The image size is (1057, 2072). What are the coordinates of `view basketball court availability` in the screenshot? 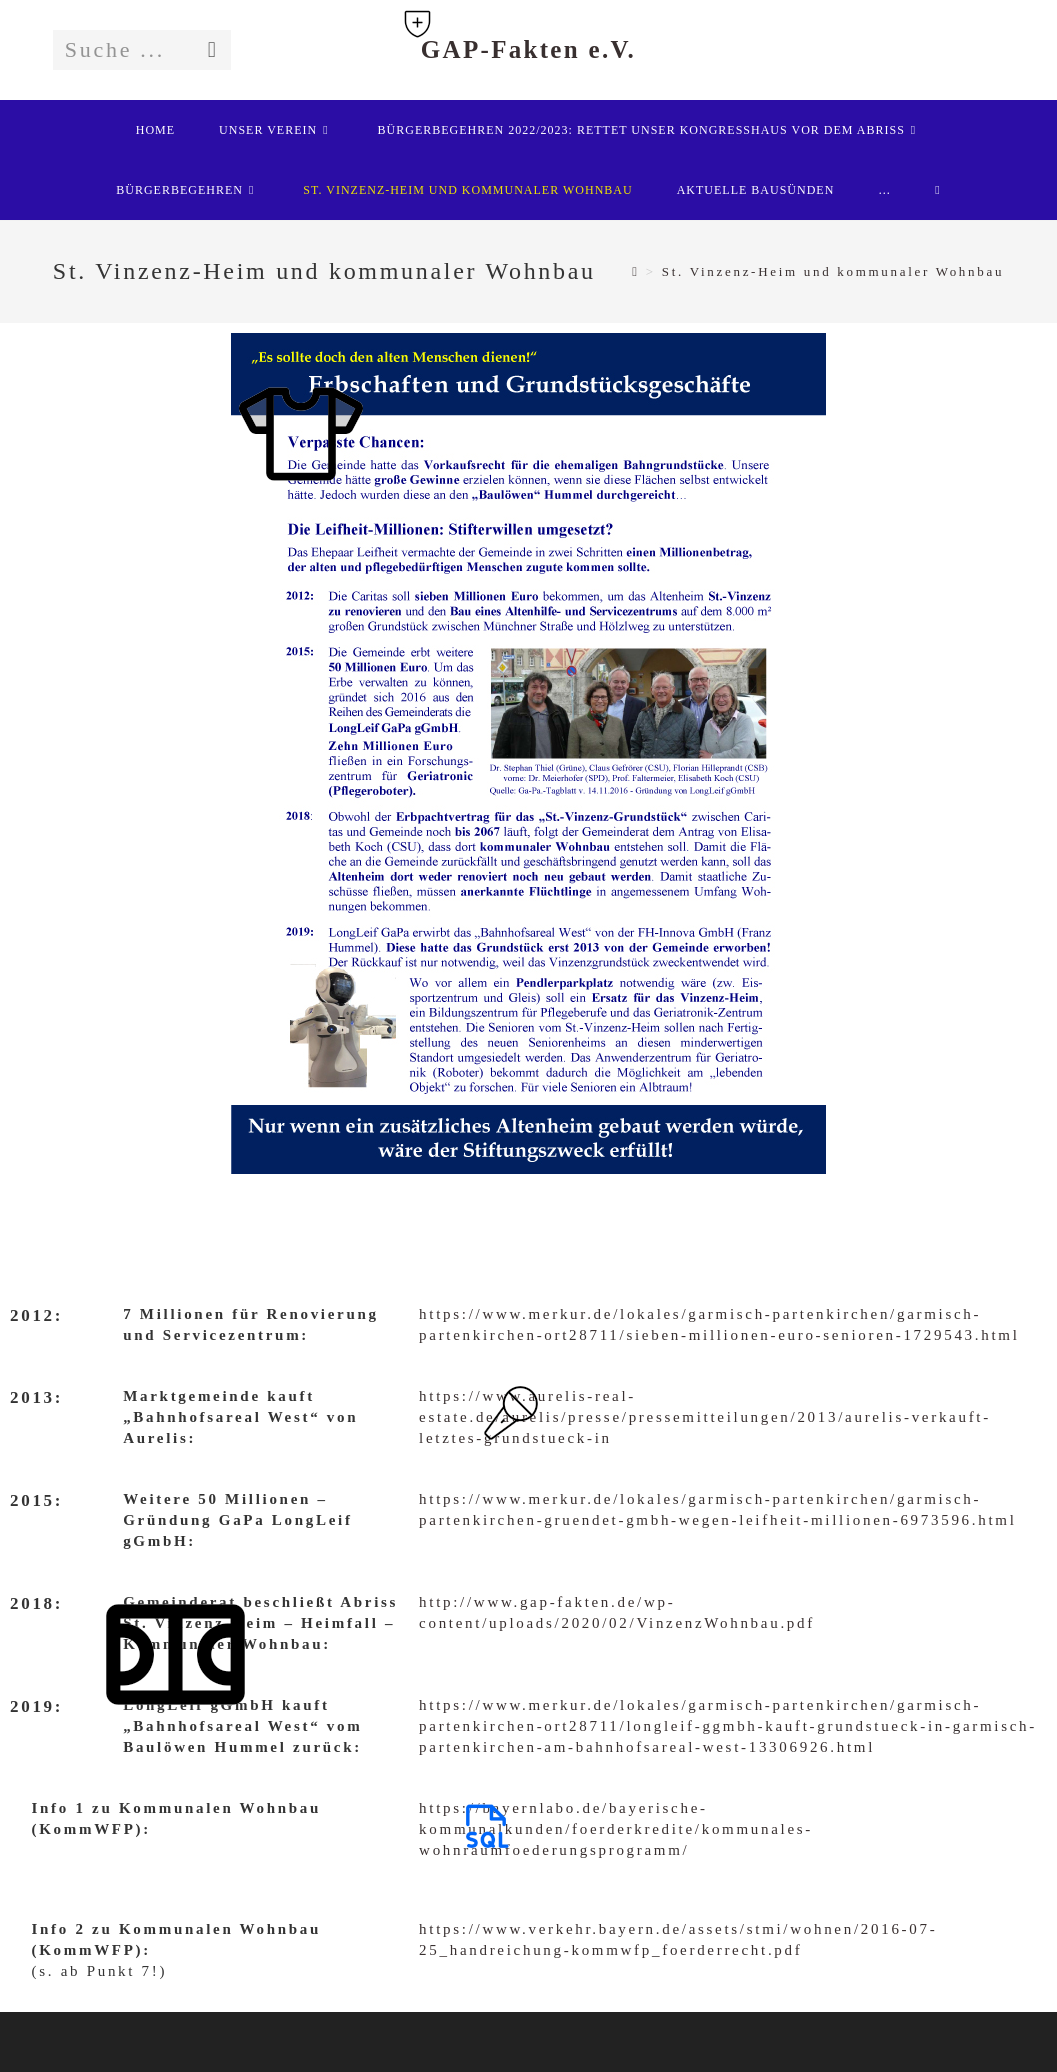 It's located at (175, 1654).